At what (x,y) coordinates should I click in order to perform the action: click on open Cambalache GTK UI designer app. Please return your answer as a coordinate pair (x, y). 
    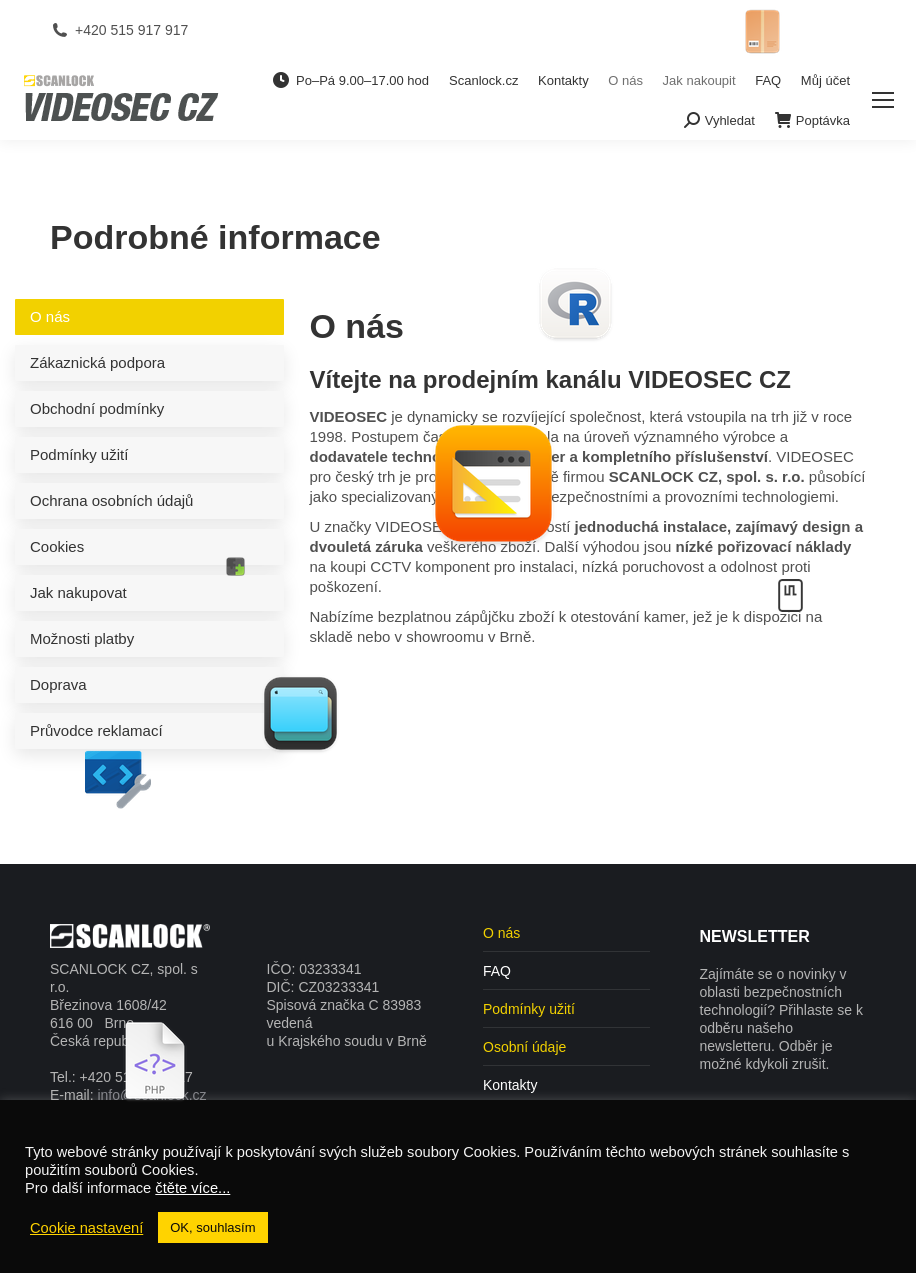
    Looking at the image, I should click on (493, 483).